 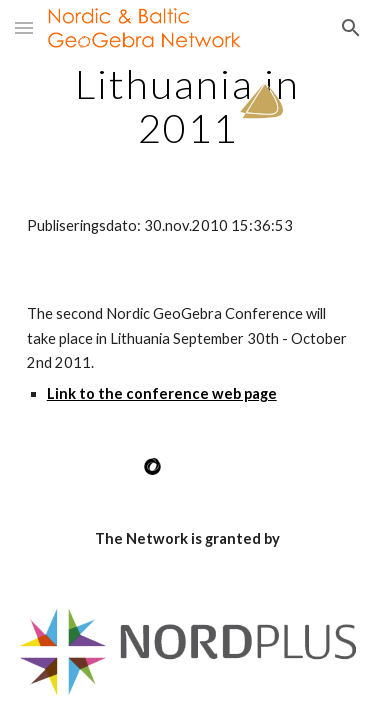 I want to click on activeloop brand logo, so click(x=152, y=466).